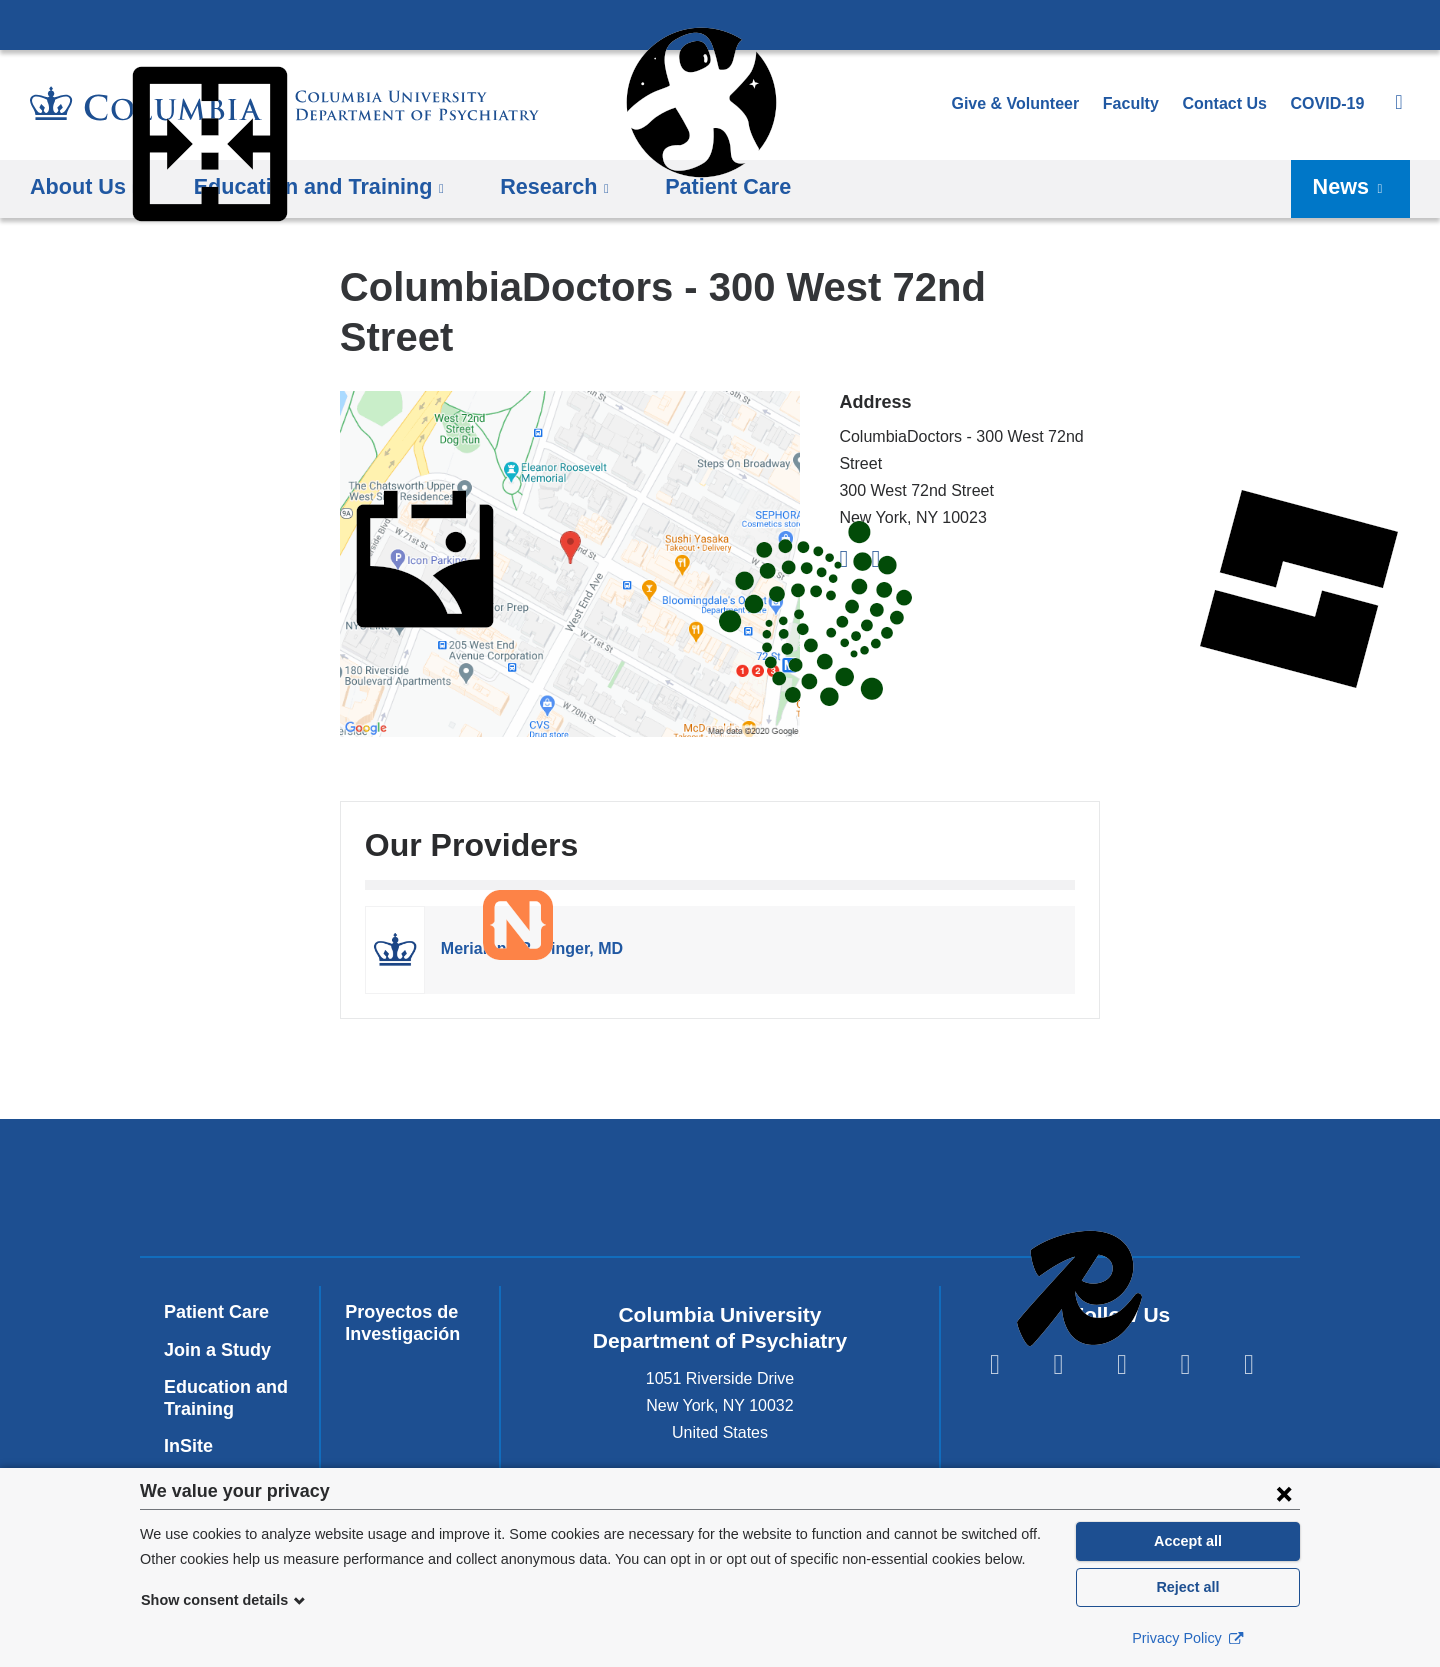  What do you see at coordinates (210, 144) in the screenshot?
I see `merge selected cells horizontally in a table` at bounding box center [210, 144].